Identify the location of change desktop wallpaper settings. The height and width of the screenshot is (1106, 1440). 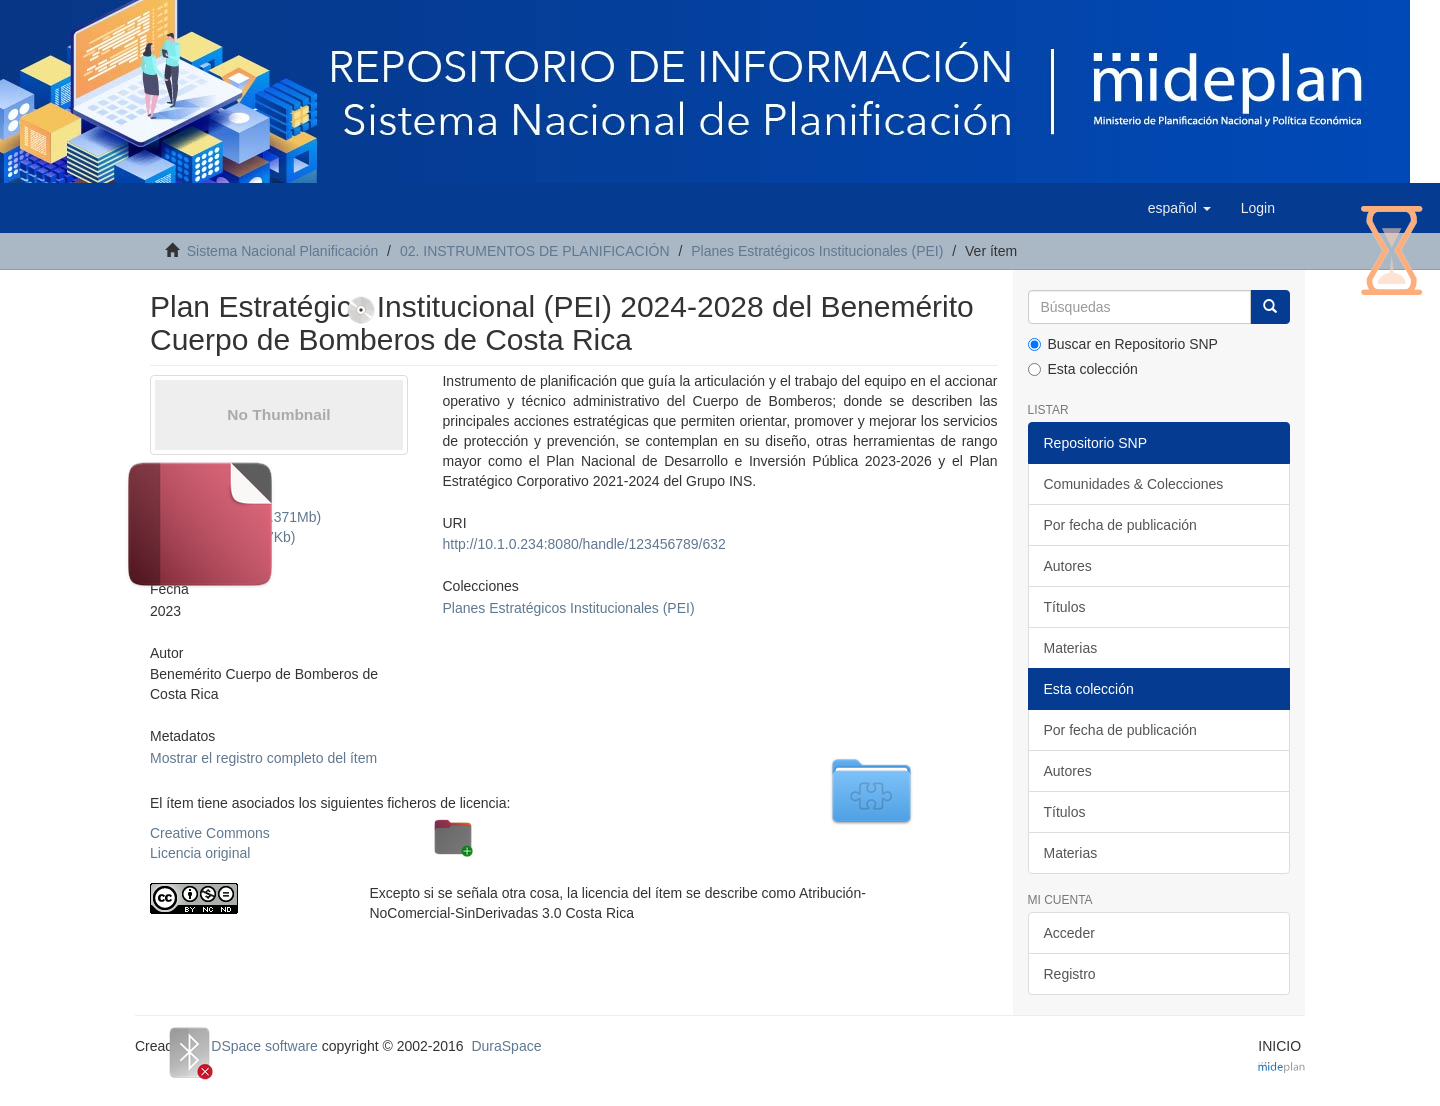
(200, 519).